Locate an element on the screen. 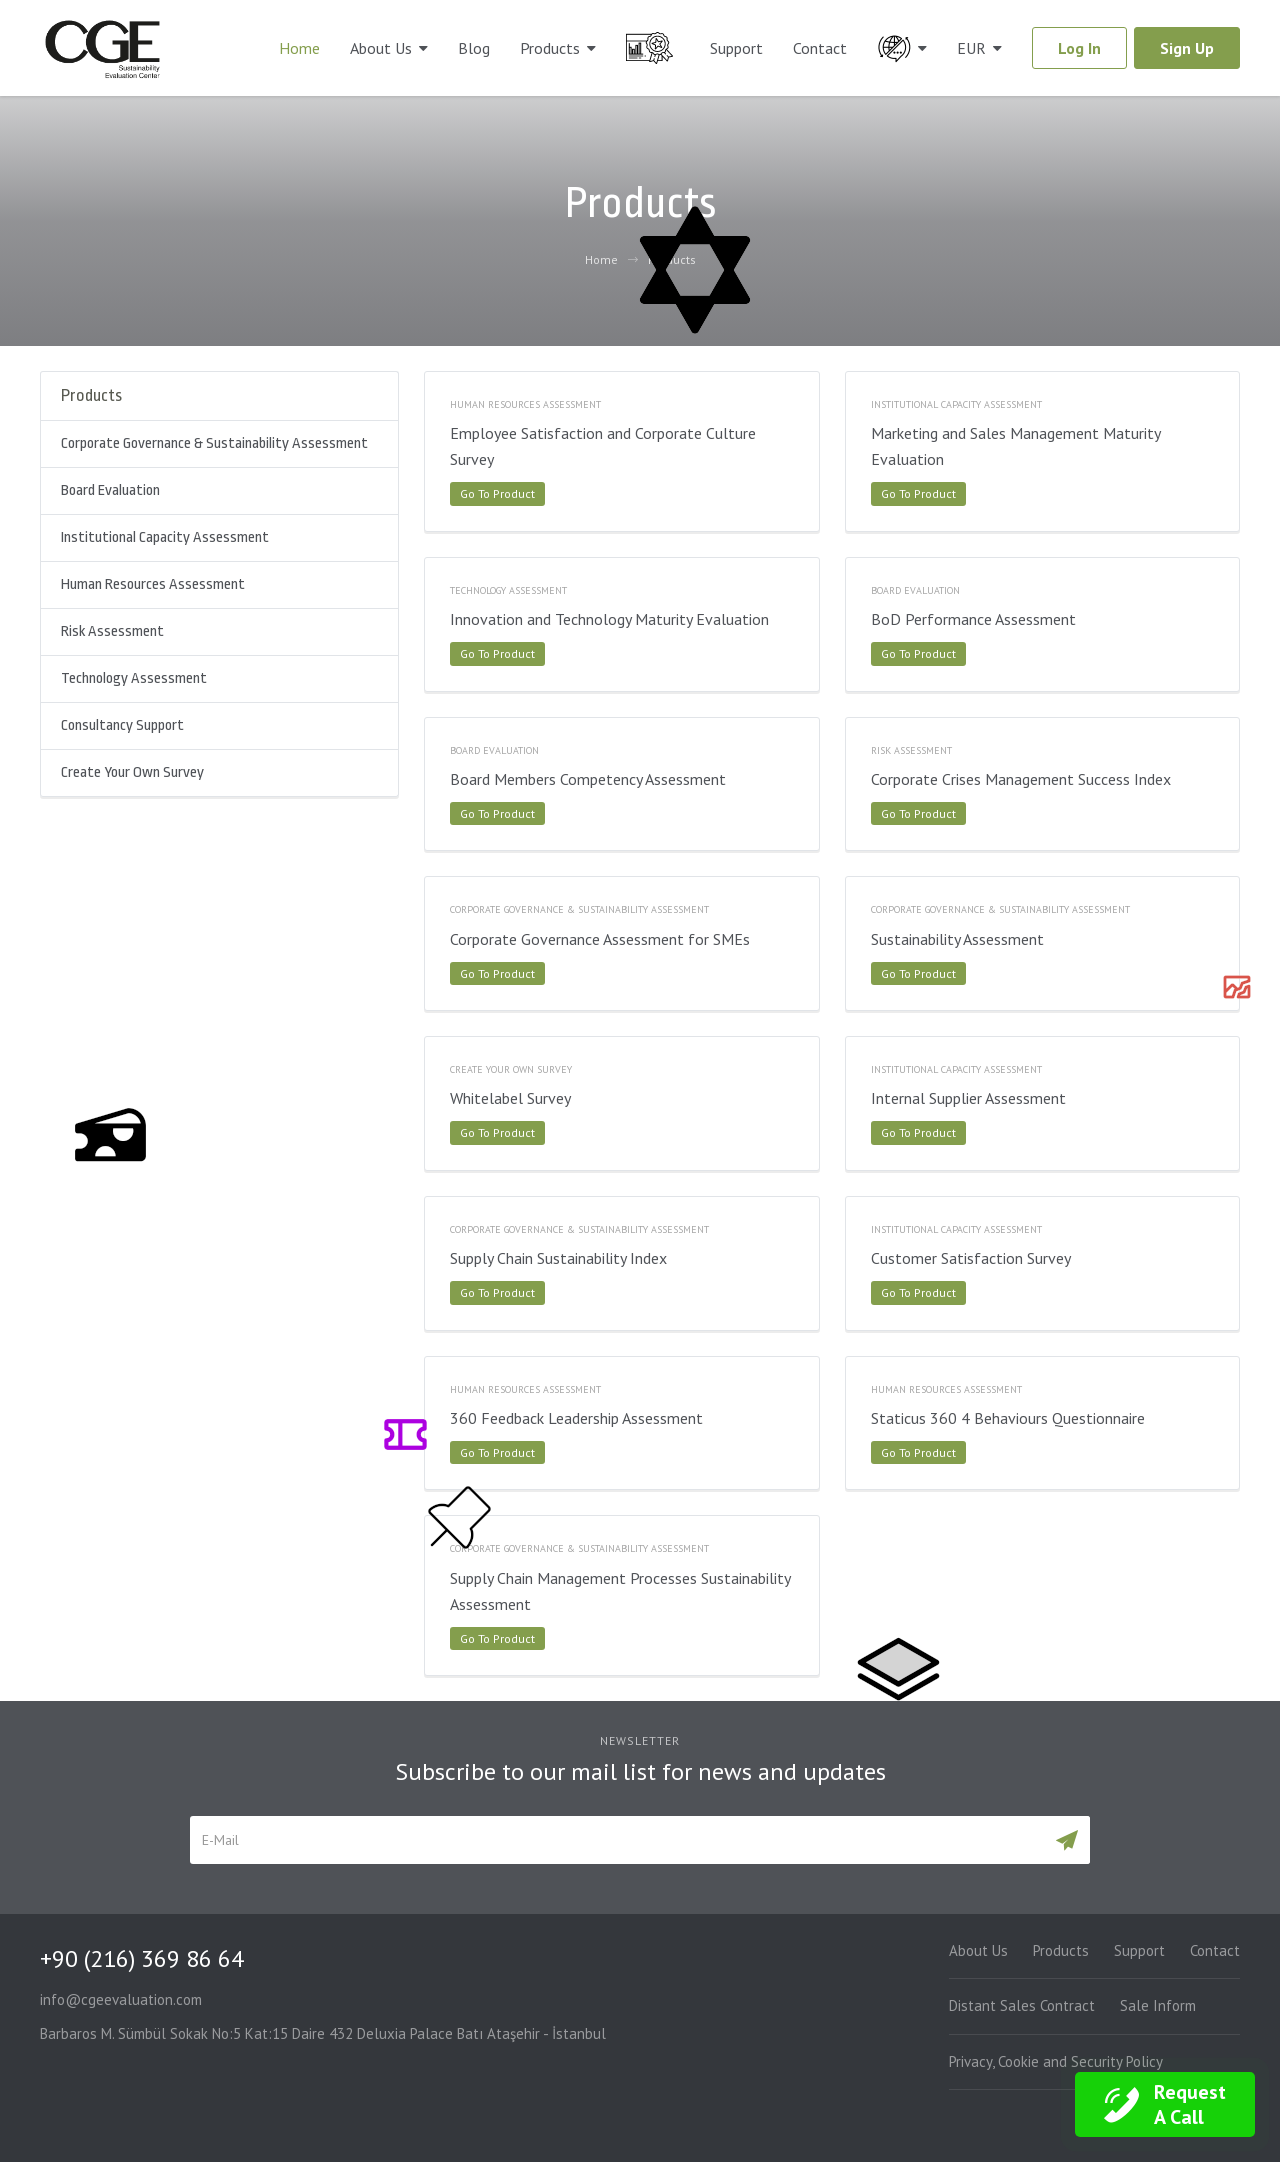  indicates a broken or corrupted image file is located at coordinates (1237, 987).